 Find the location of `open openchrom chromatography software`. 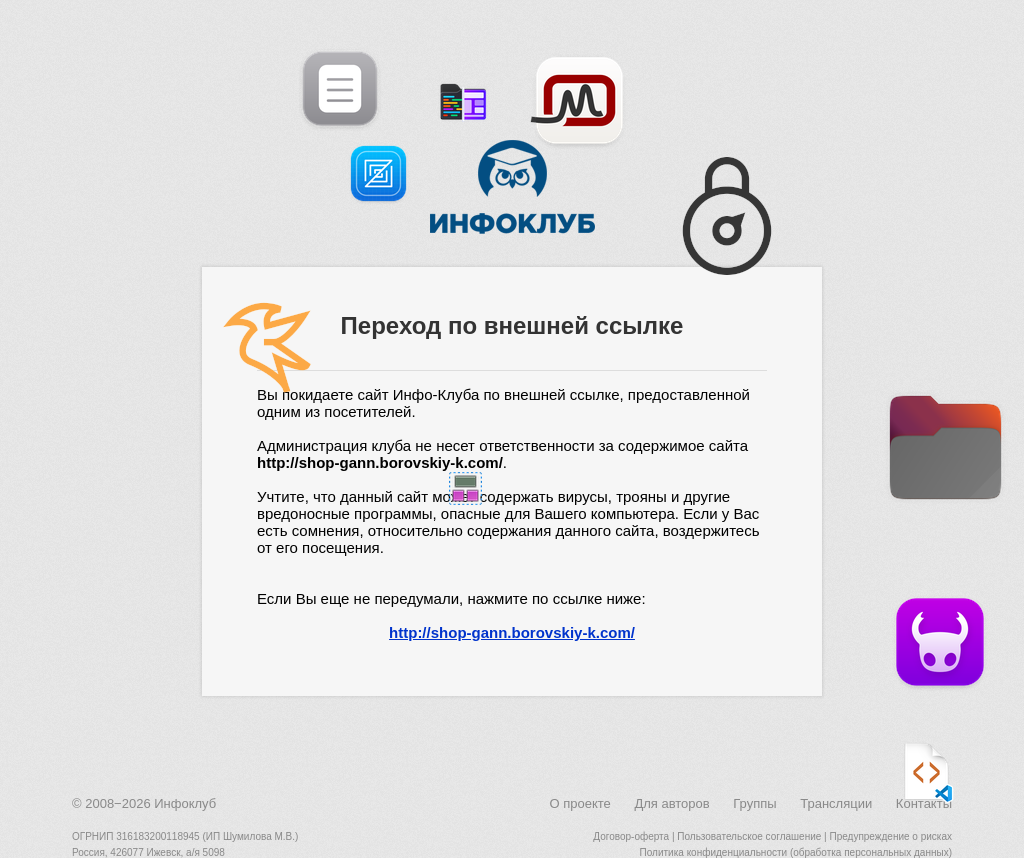

open openchrom chromatography software is located at coordinates (579, 100).